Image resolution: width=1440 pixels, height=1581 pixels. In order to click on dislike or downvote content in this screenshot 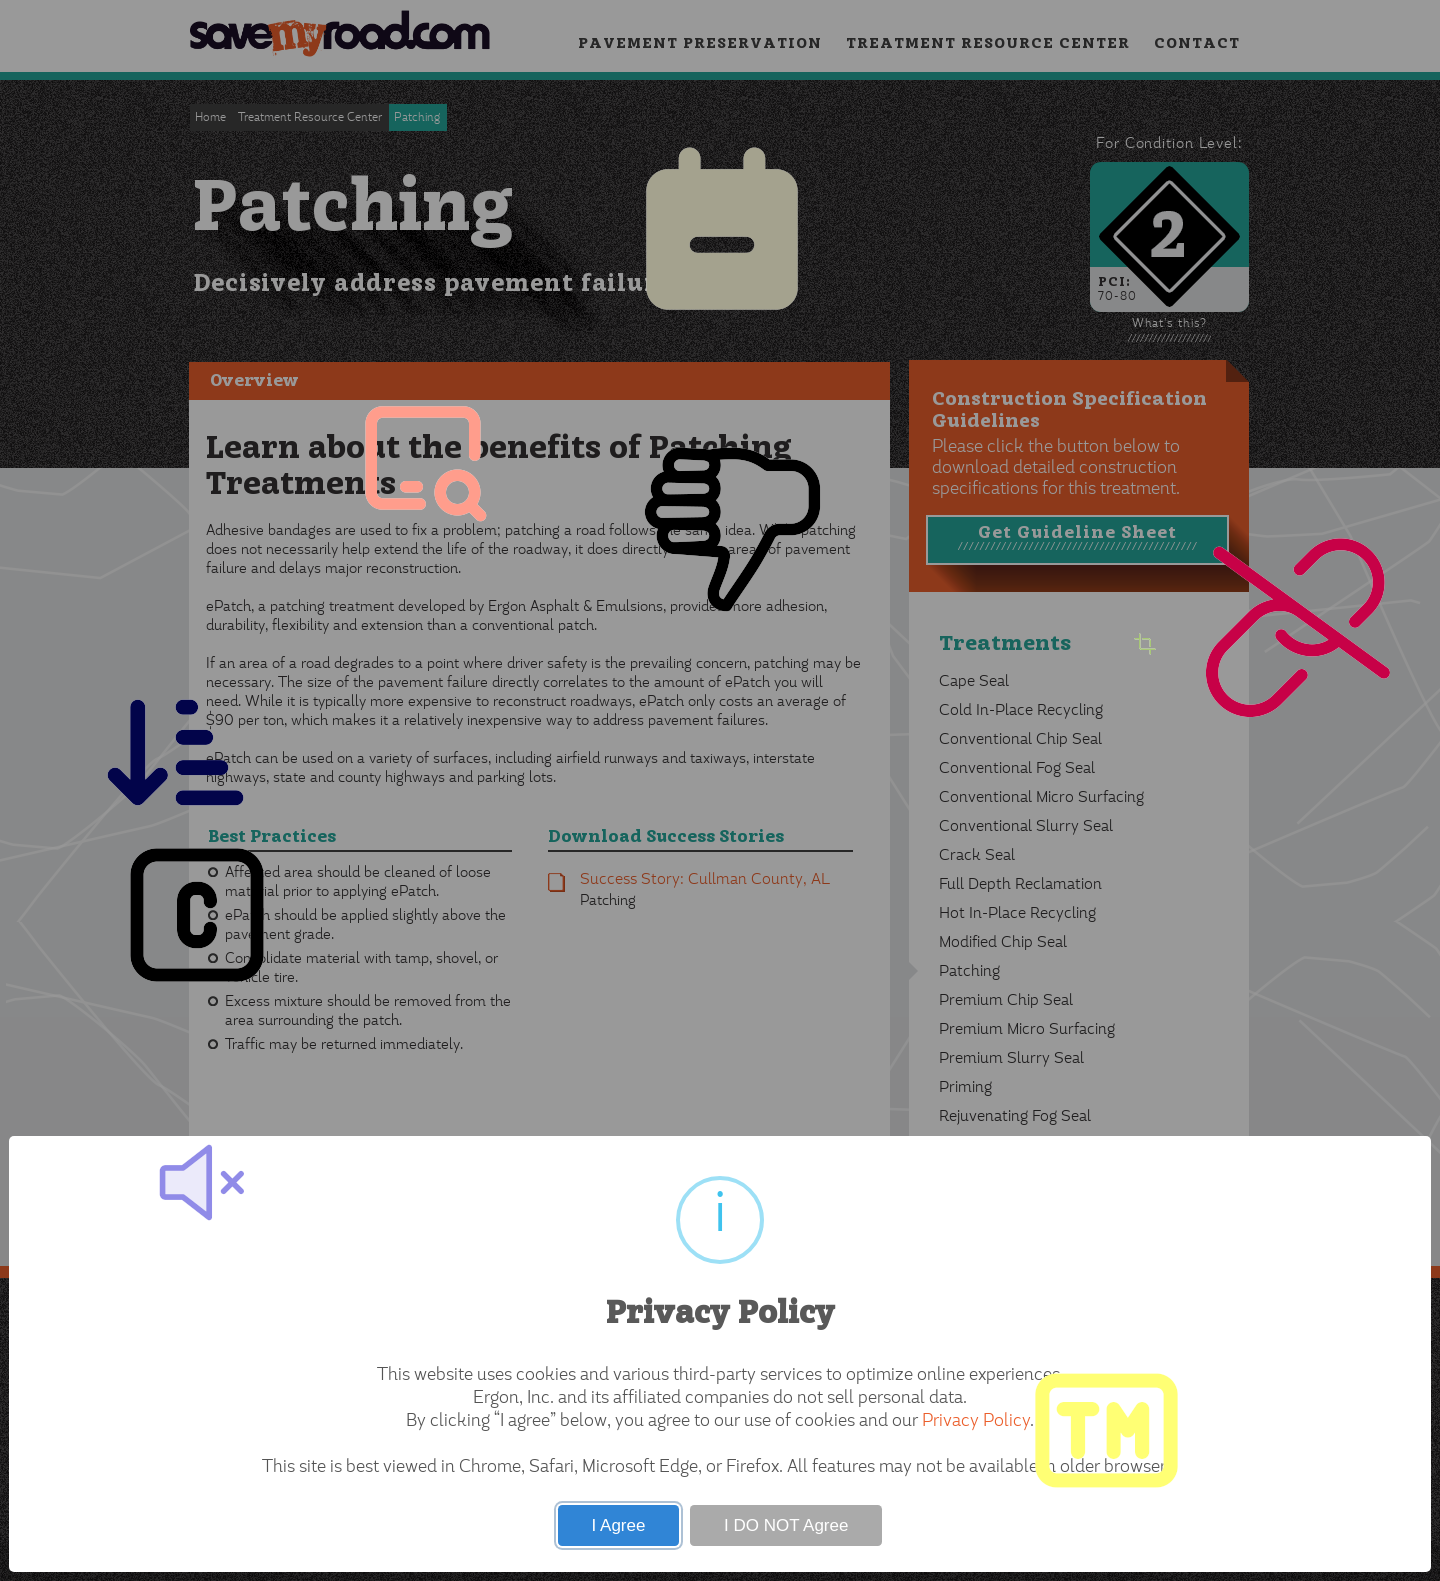, I will do `click(732, 529)`.